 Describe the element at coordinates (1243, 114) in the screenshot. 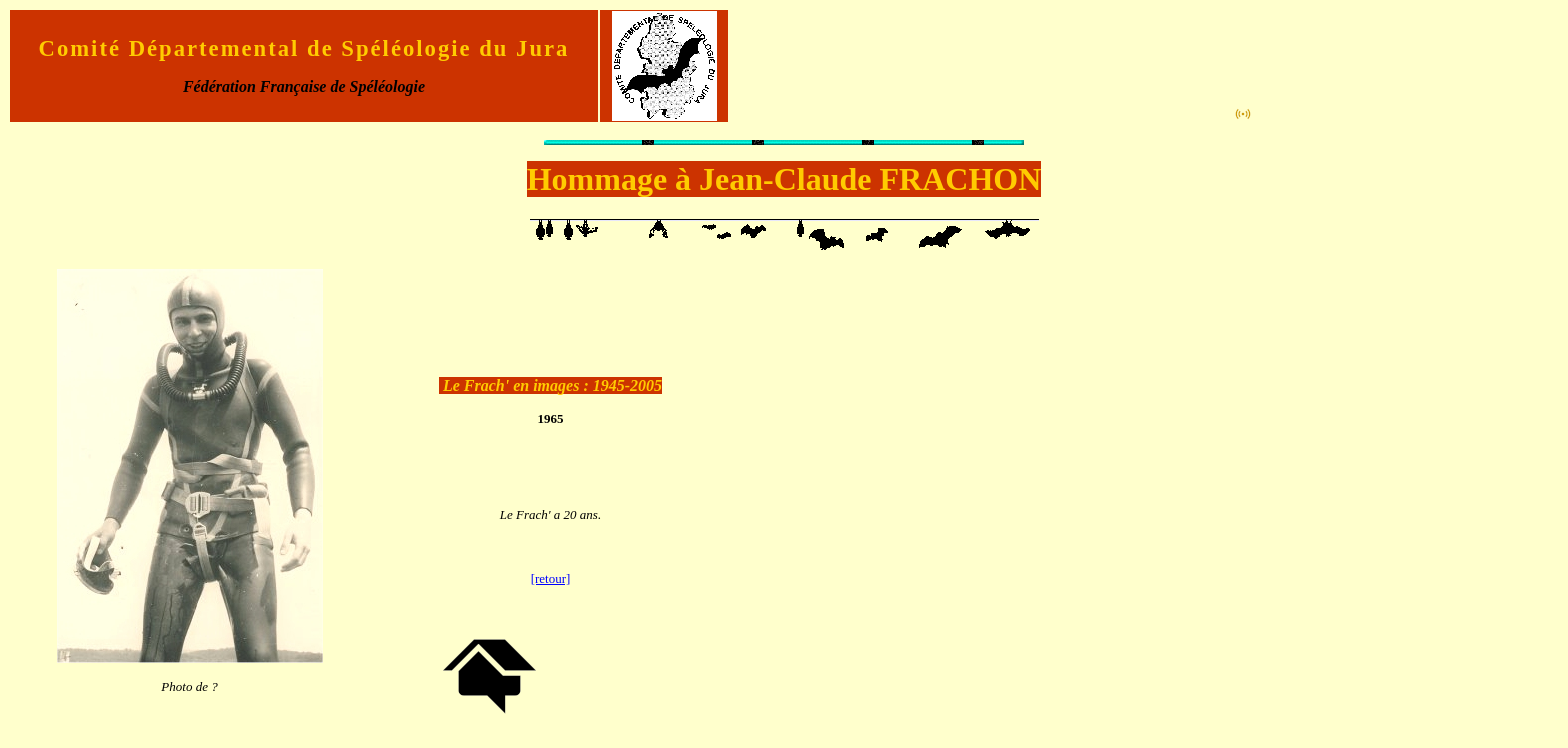

I see `indicates rfid or nfc functionality` at that location.